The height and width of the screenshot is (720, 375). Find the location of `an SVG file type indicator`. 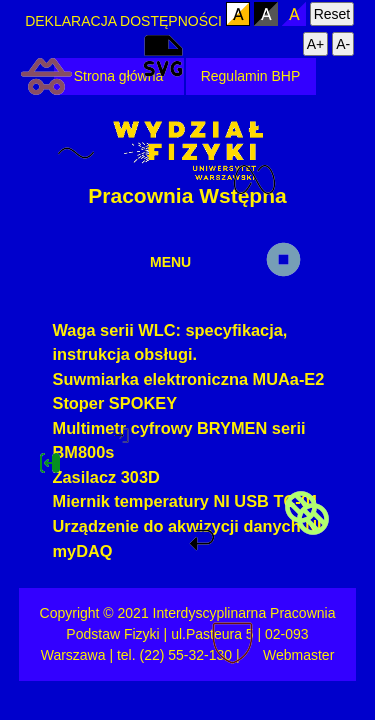

an SVG file type indicator is located at coordinates (163, 57).